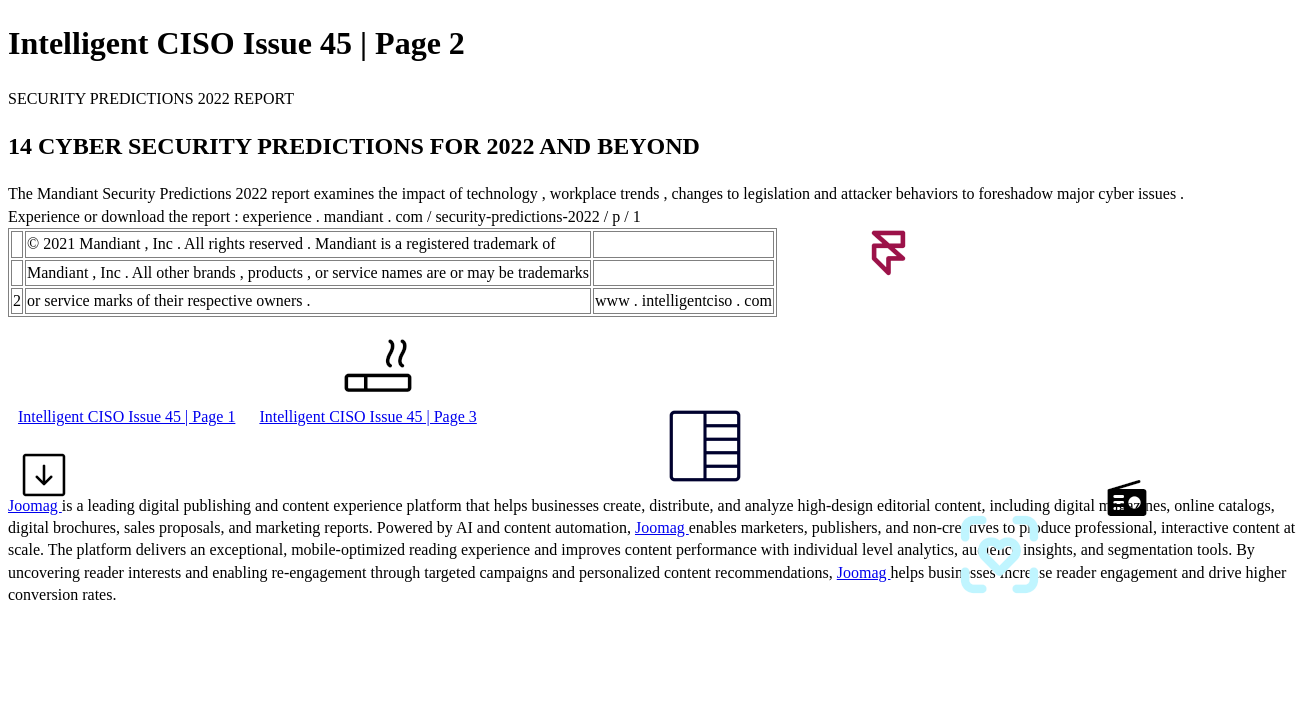 The width and height of the screenshot is (1316, 720). Describe the element at coordinates (888, 250) in the screenshot. I see `open Framer app` at that location.